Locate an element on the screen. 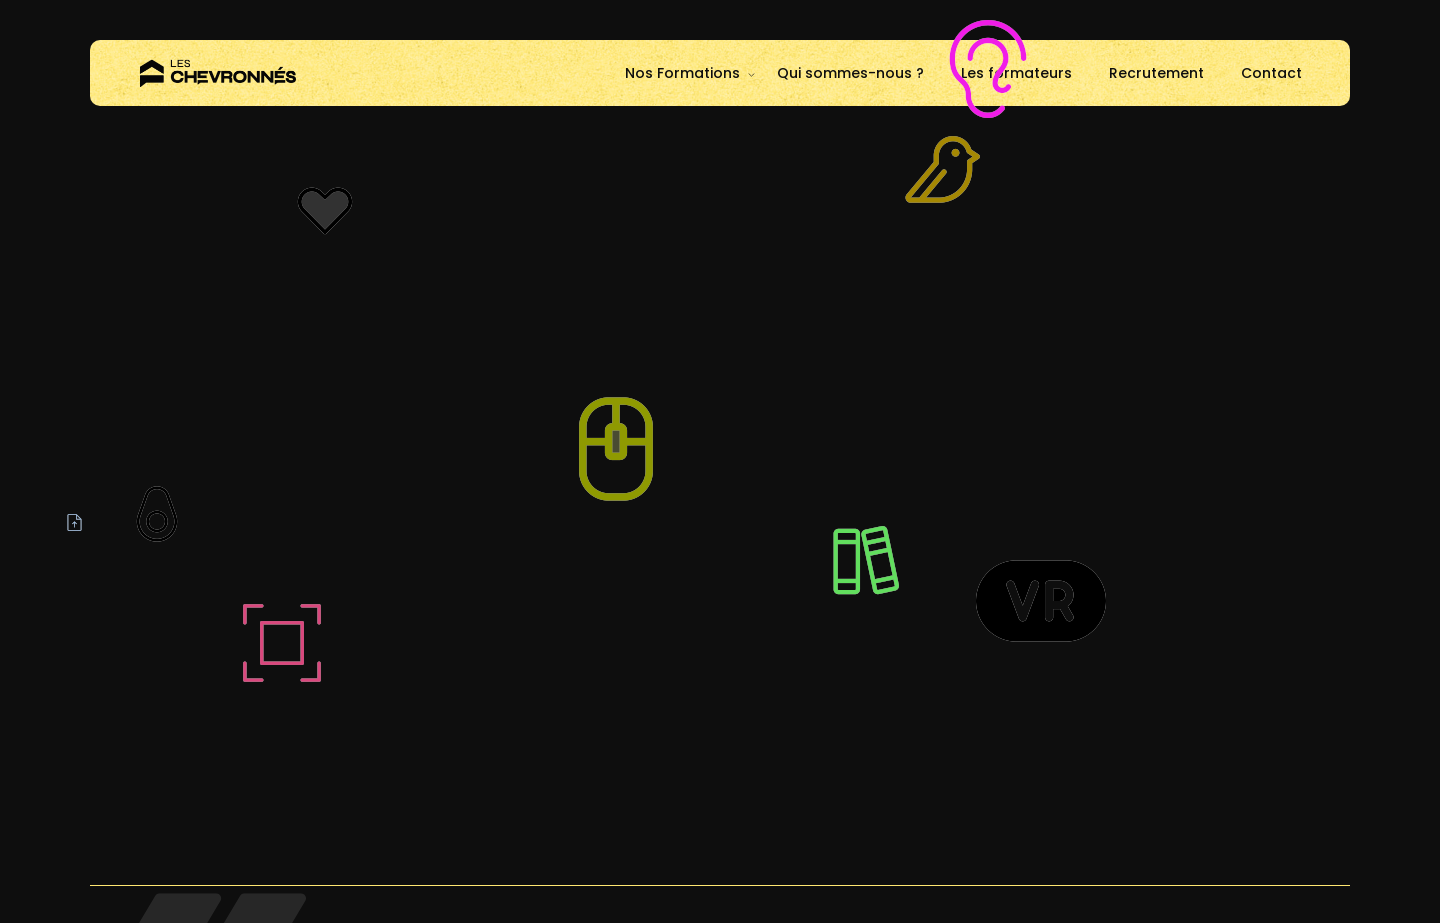 The height and width of the screenshot is (923, 1440). browse healthy food or recipe options is located at coordinates (157, 514).